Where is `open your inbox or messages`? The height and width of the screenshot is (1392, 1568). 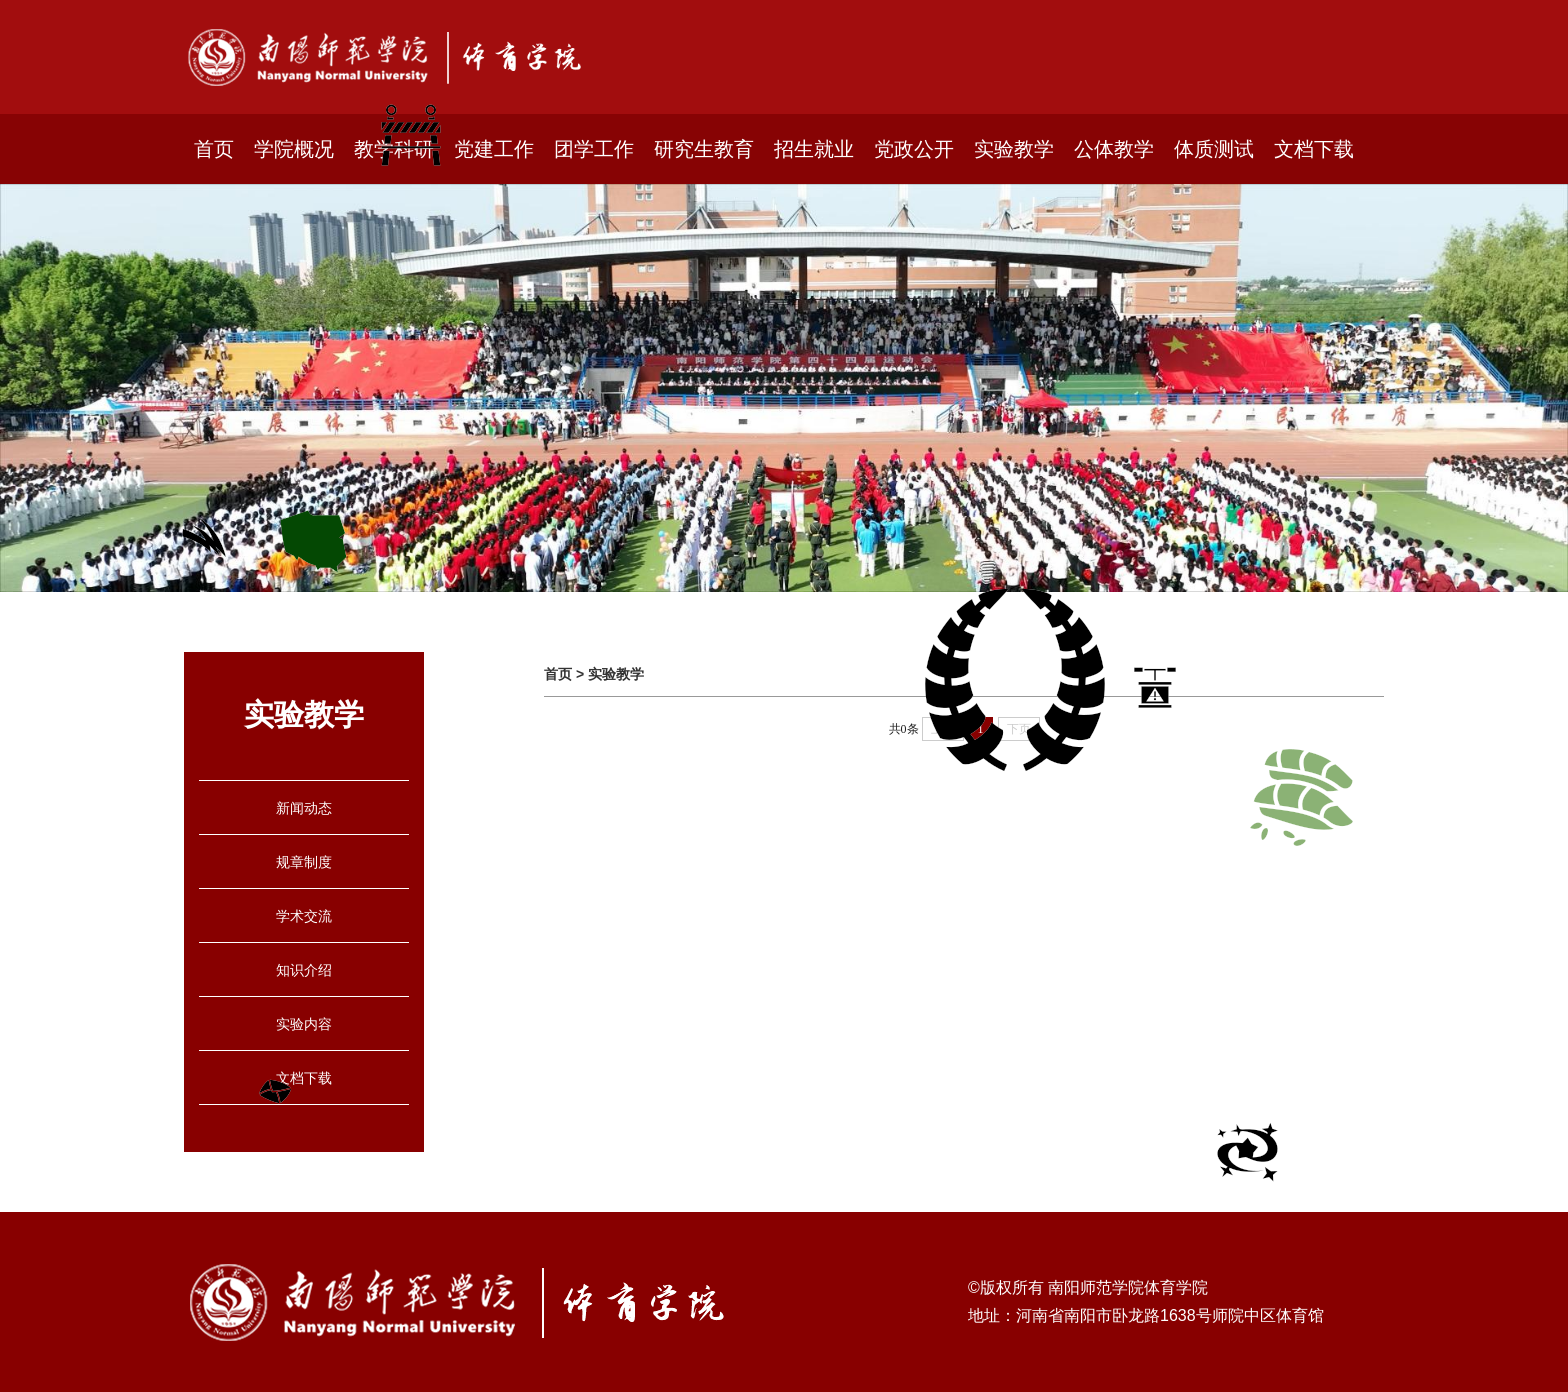 open your inbox or messages is located at coordinates (275, 1092).